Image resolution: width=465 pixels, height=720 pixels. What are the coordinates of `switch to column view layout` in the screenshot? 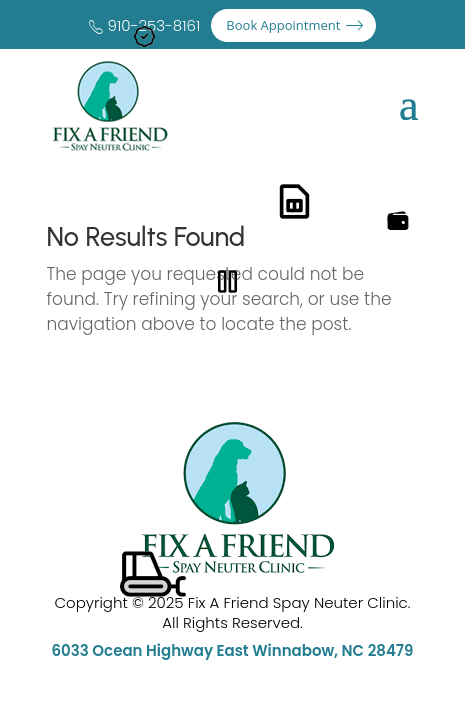 It's located at (227, 281).